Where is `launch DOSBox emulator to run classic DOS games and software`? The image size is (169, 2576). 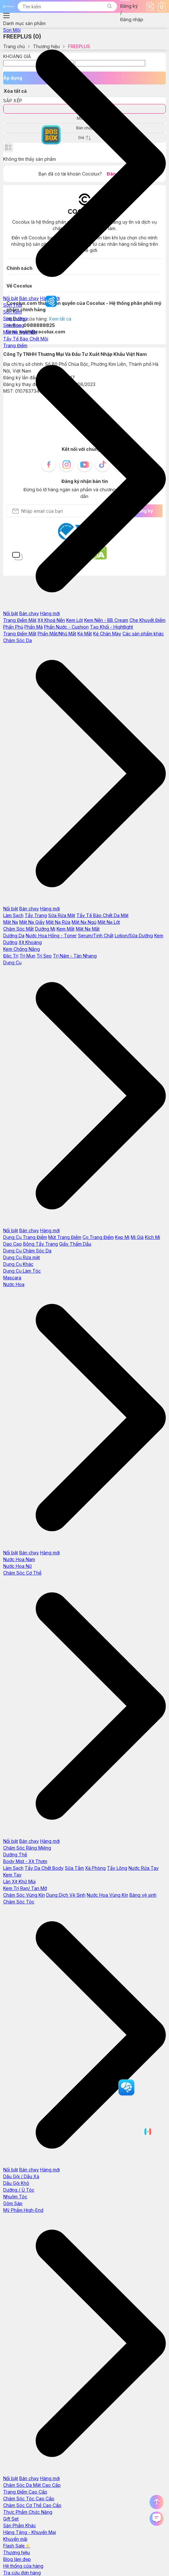 launch DOSBox emulator to run classic DOS games and software is located at coordinates (51, 135).